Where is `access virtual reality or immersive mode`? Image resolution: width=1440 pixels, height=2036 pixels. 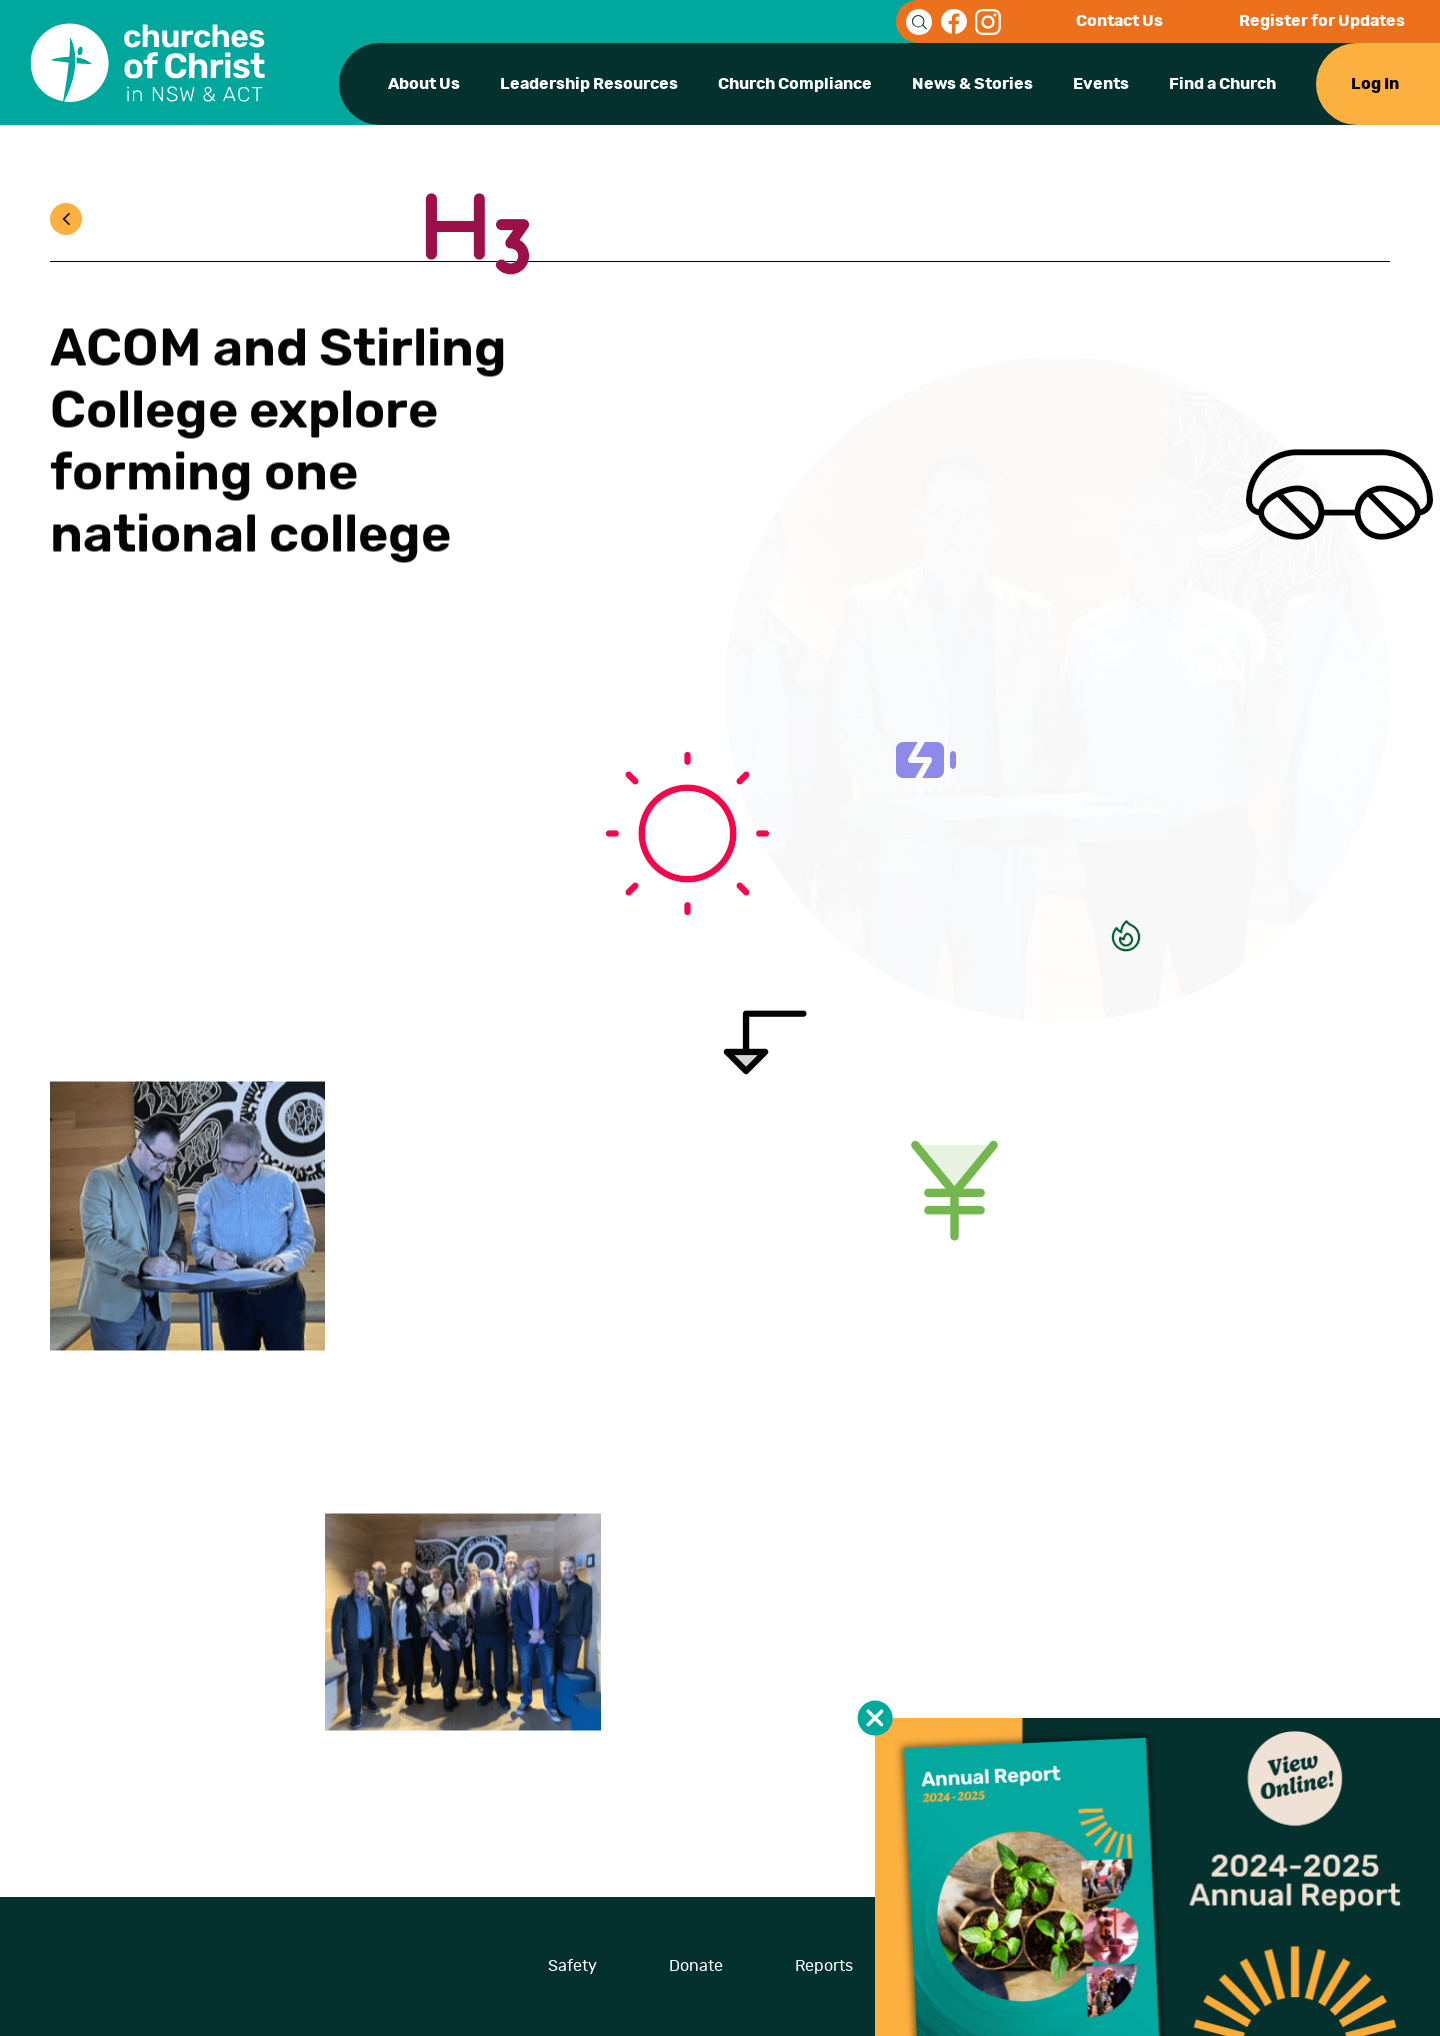 access virtual reality or immersive mode is located at coordinates (1339, 494).